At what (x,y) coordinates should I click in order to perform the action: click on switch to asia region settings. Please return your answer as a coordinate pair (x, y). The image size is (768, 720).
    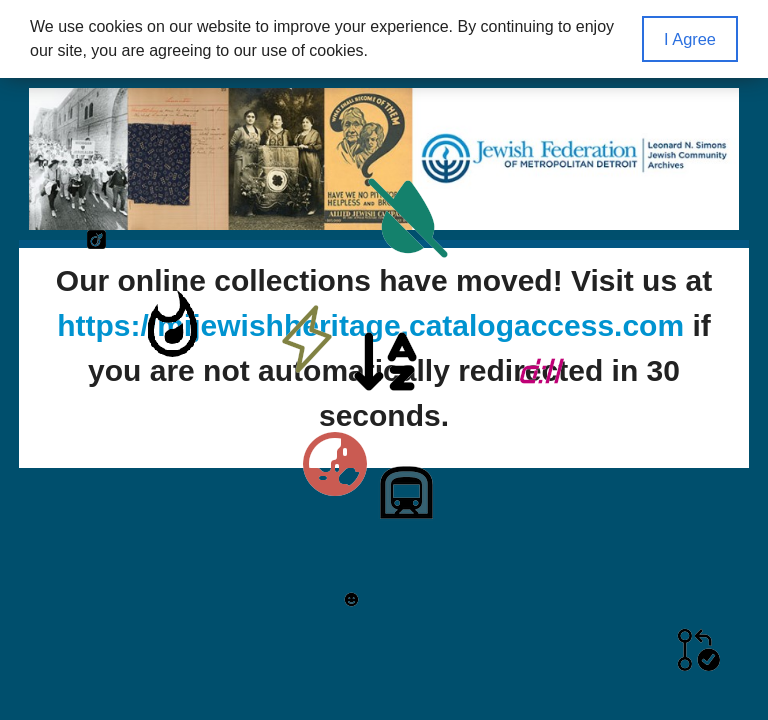
    Looking at the image, I should click on (335, 464).